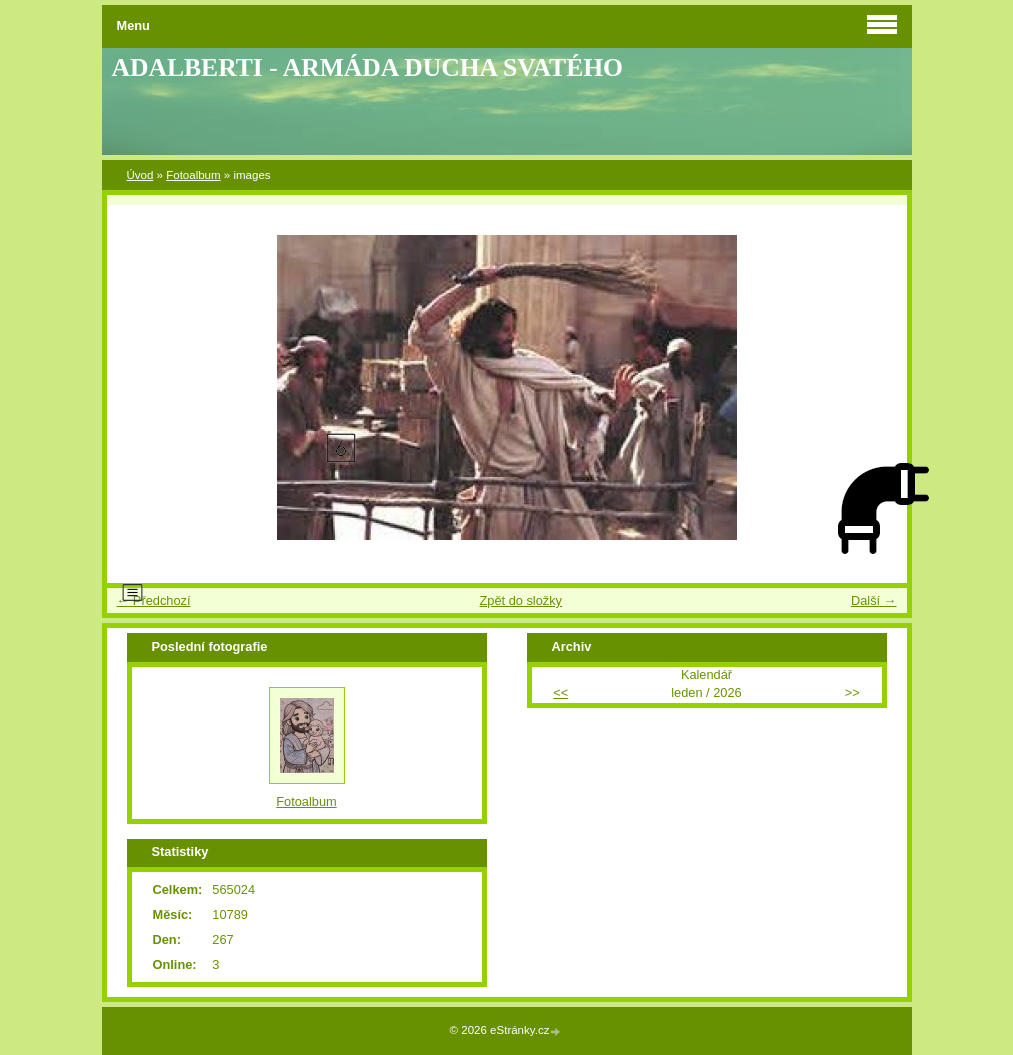 This screenshot has height=1055, width=1013. Describe the element at coordinates (341, 448) in the screenshot. I see `select or input the number six` at that location.